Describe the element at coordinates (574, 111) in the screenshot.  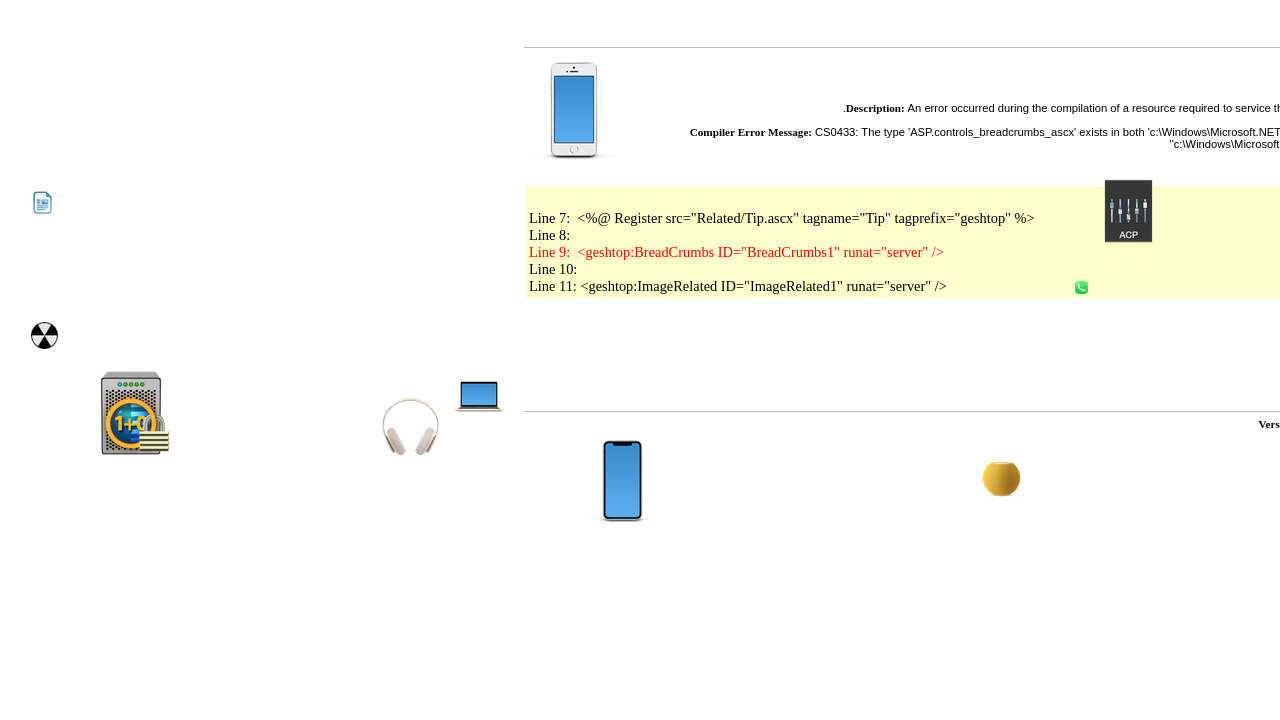
I see `iPhone 5s device connected to your system` at that location.